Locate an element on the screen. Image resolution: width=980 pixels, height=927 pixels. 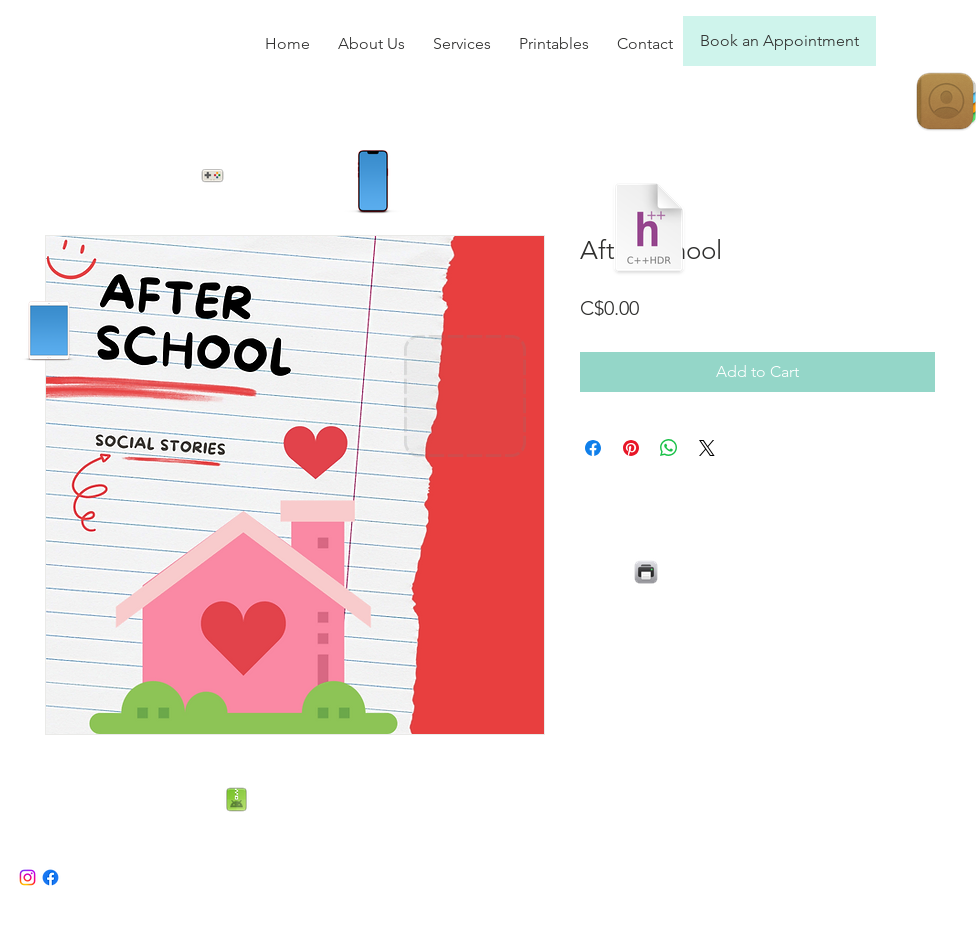
represents an unrecognized or unknown file type is located at coordinates (465, 396).